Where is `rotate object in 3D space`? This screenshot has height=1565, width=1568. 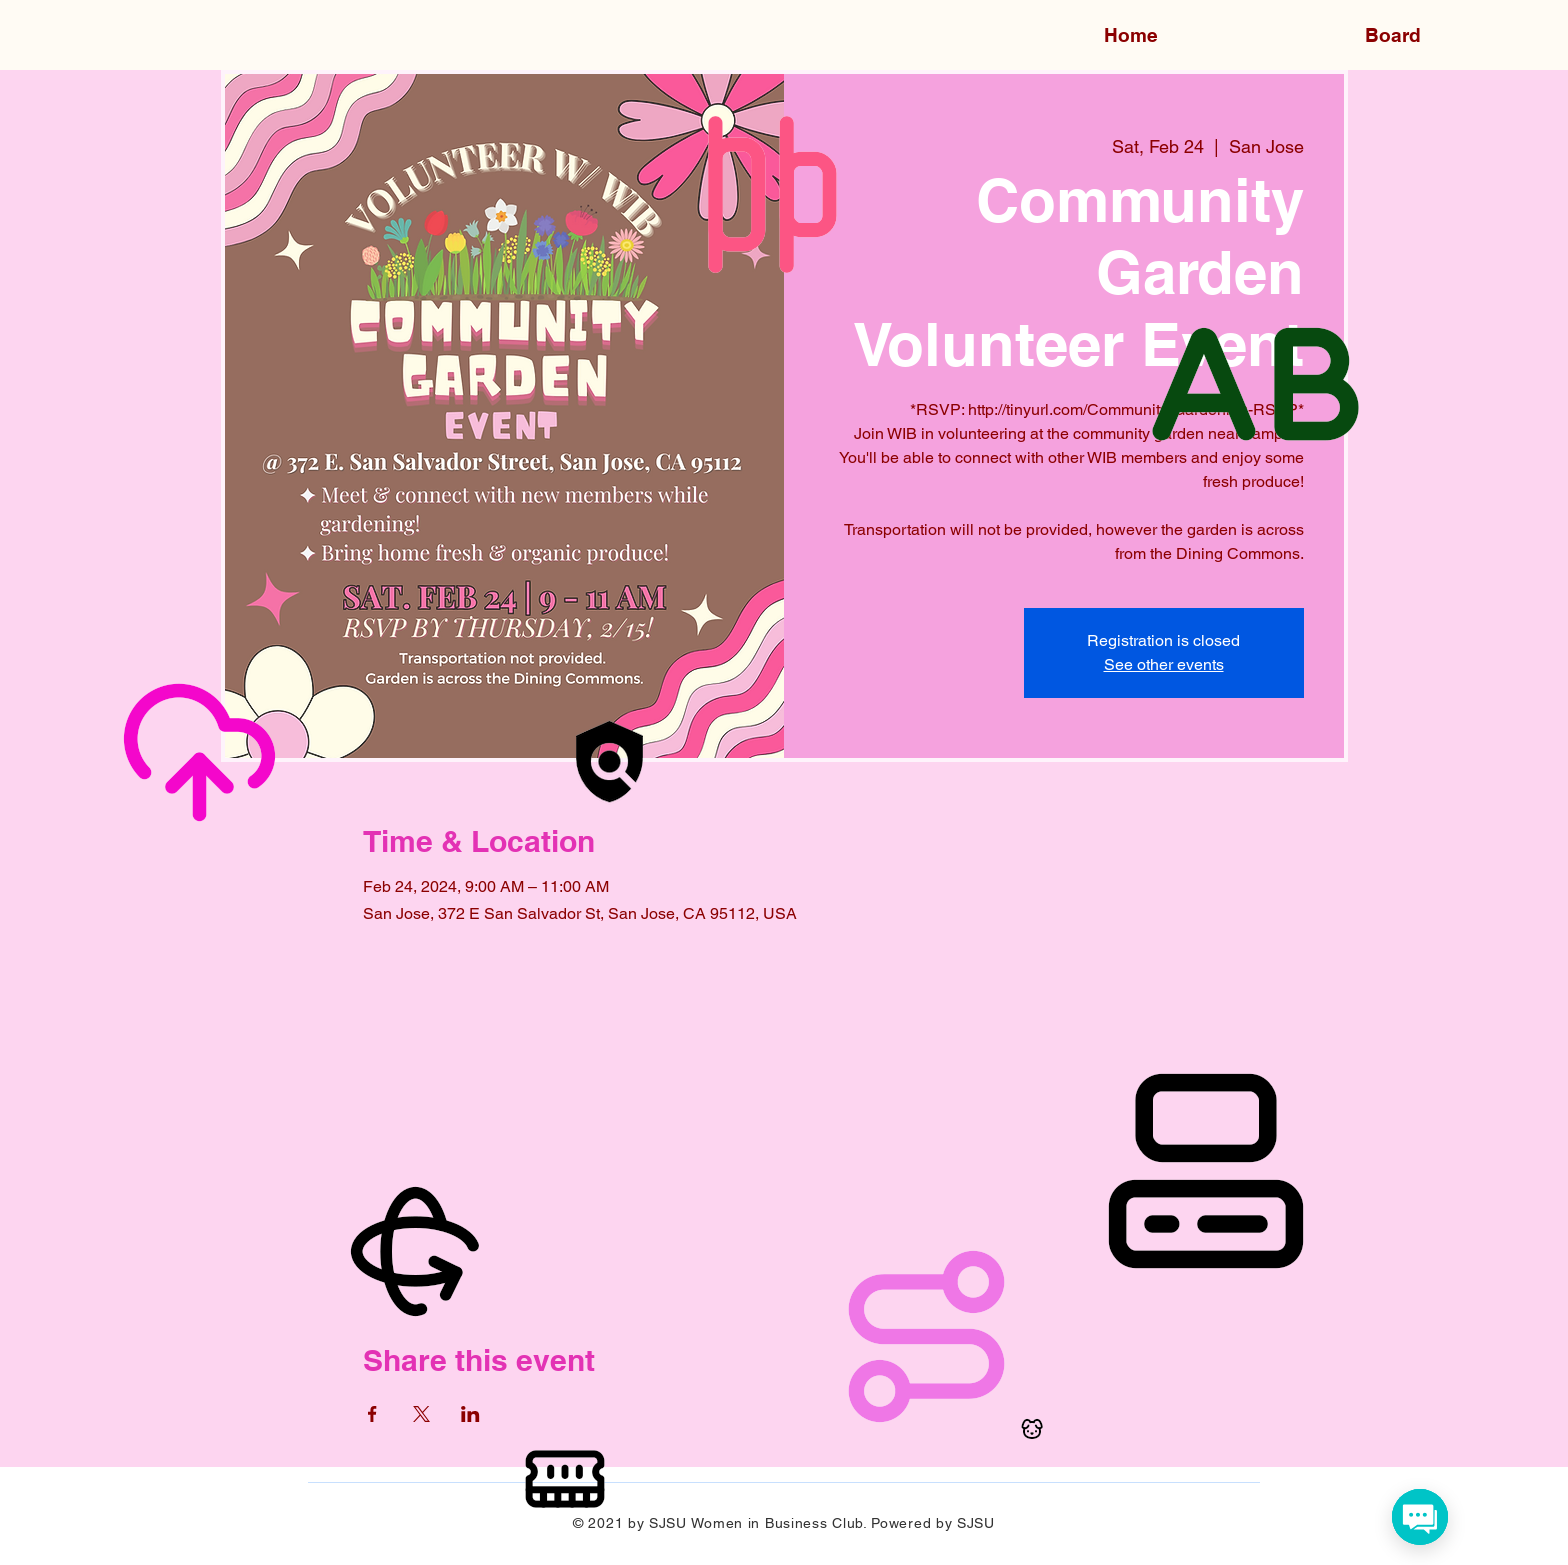 rotate object in 3D space is located at coordinates (415, 1251).